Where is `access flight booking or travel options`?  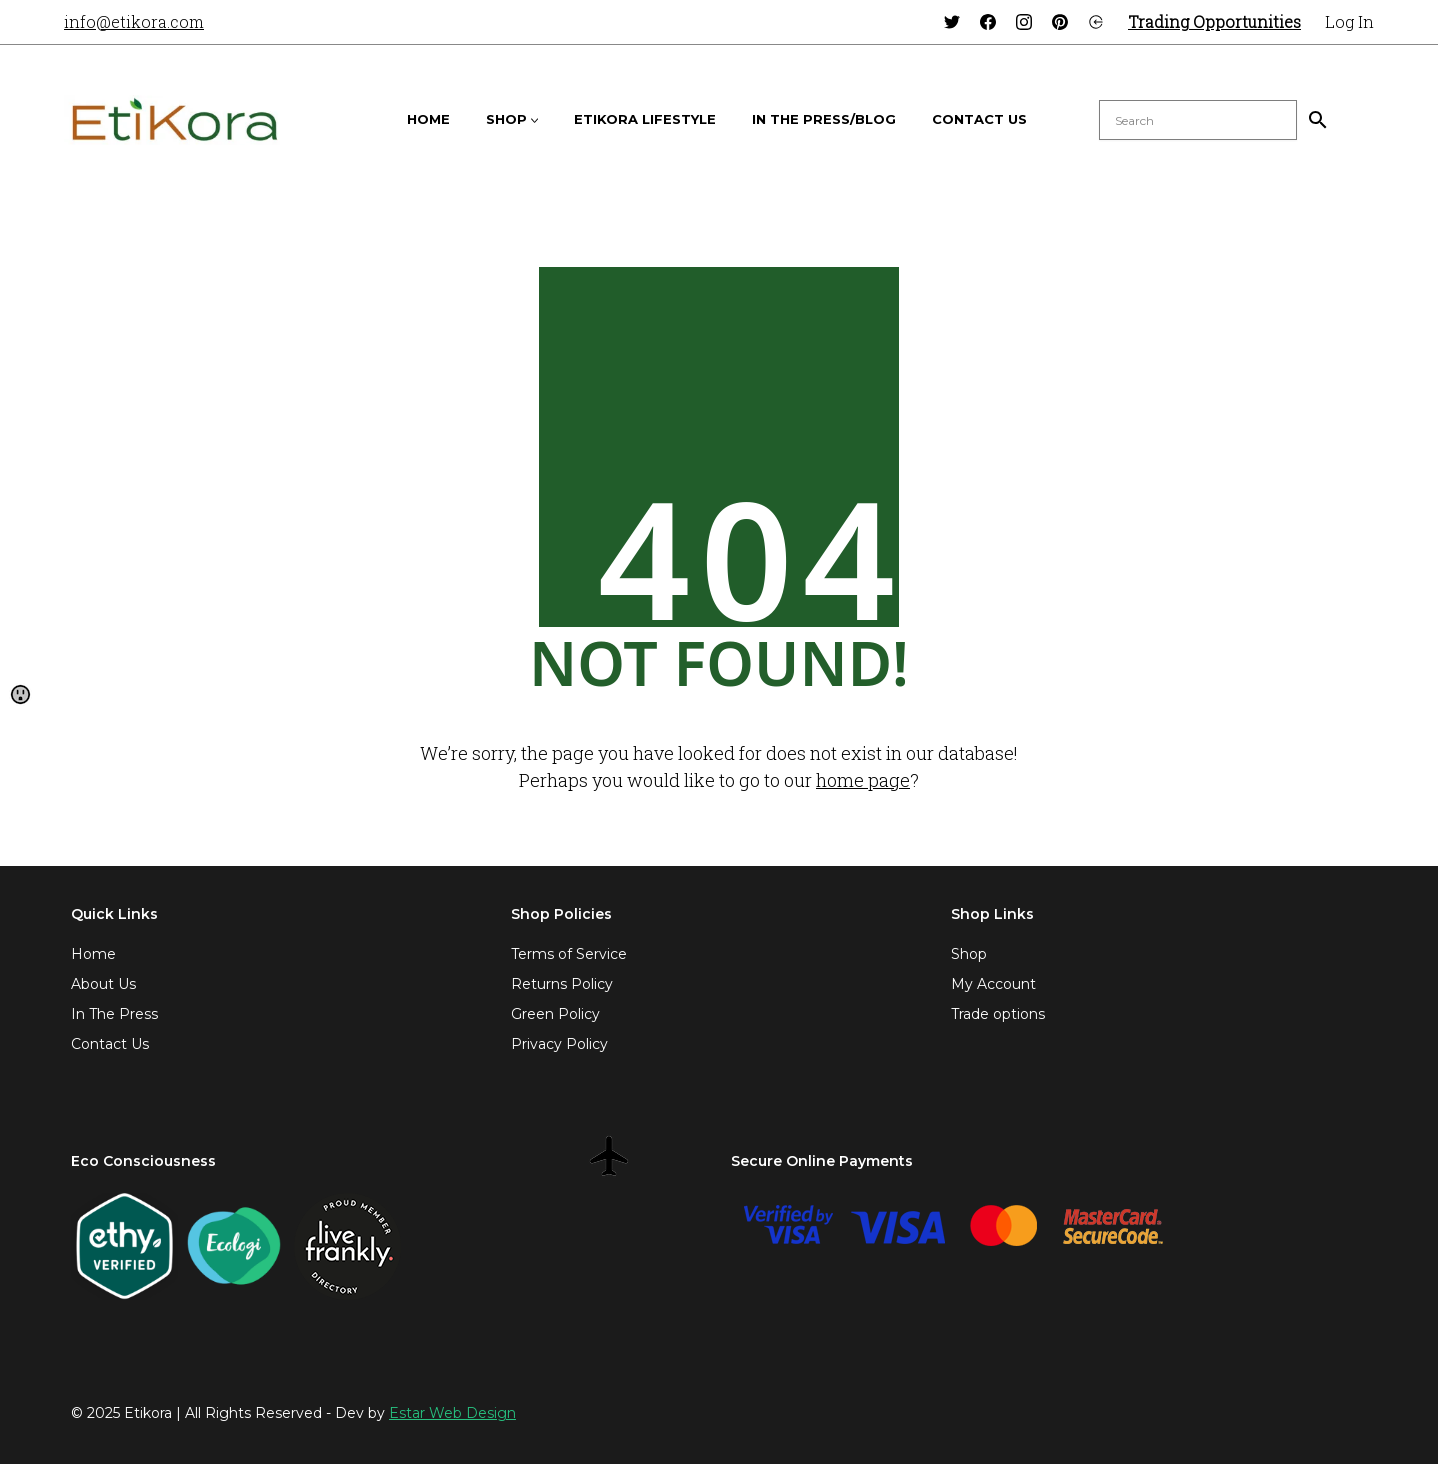
access flight booking or travel options is located at coordinates (610, 1156).